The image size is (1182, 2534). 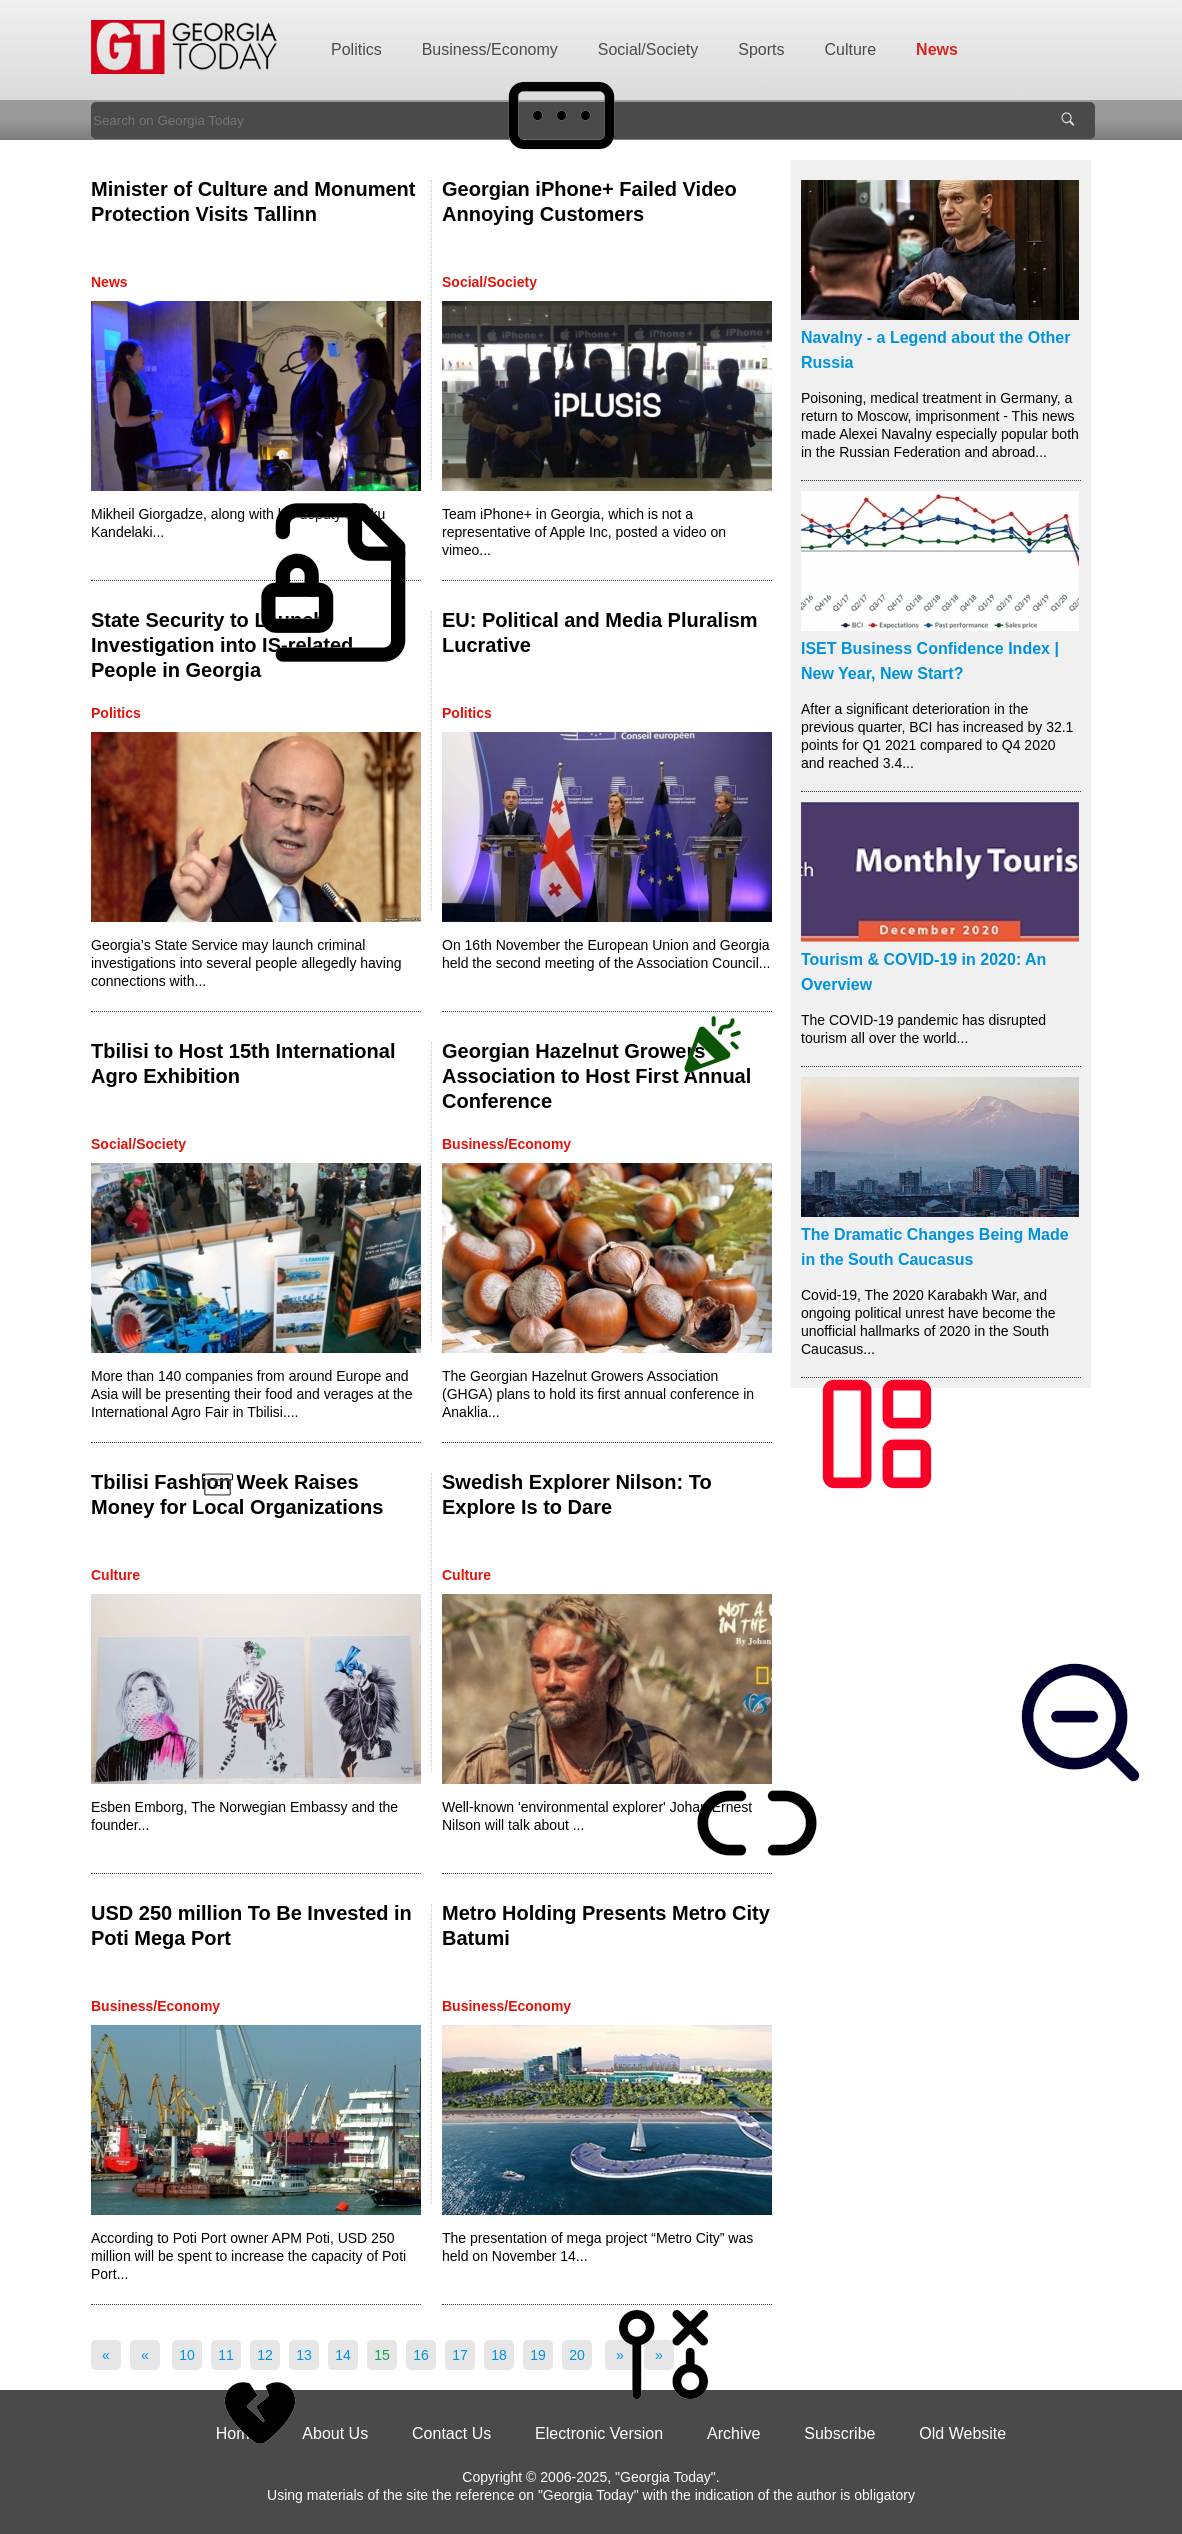 I want to click on unlike or remove from favorites, so click(x=260, y=2413).